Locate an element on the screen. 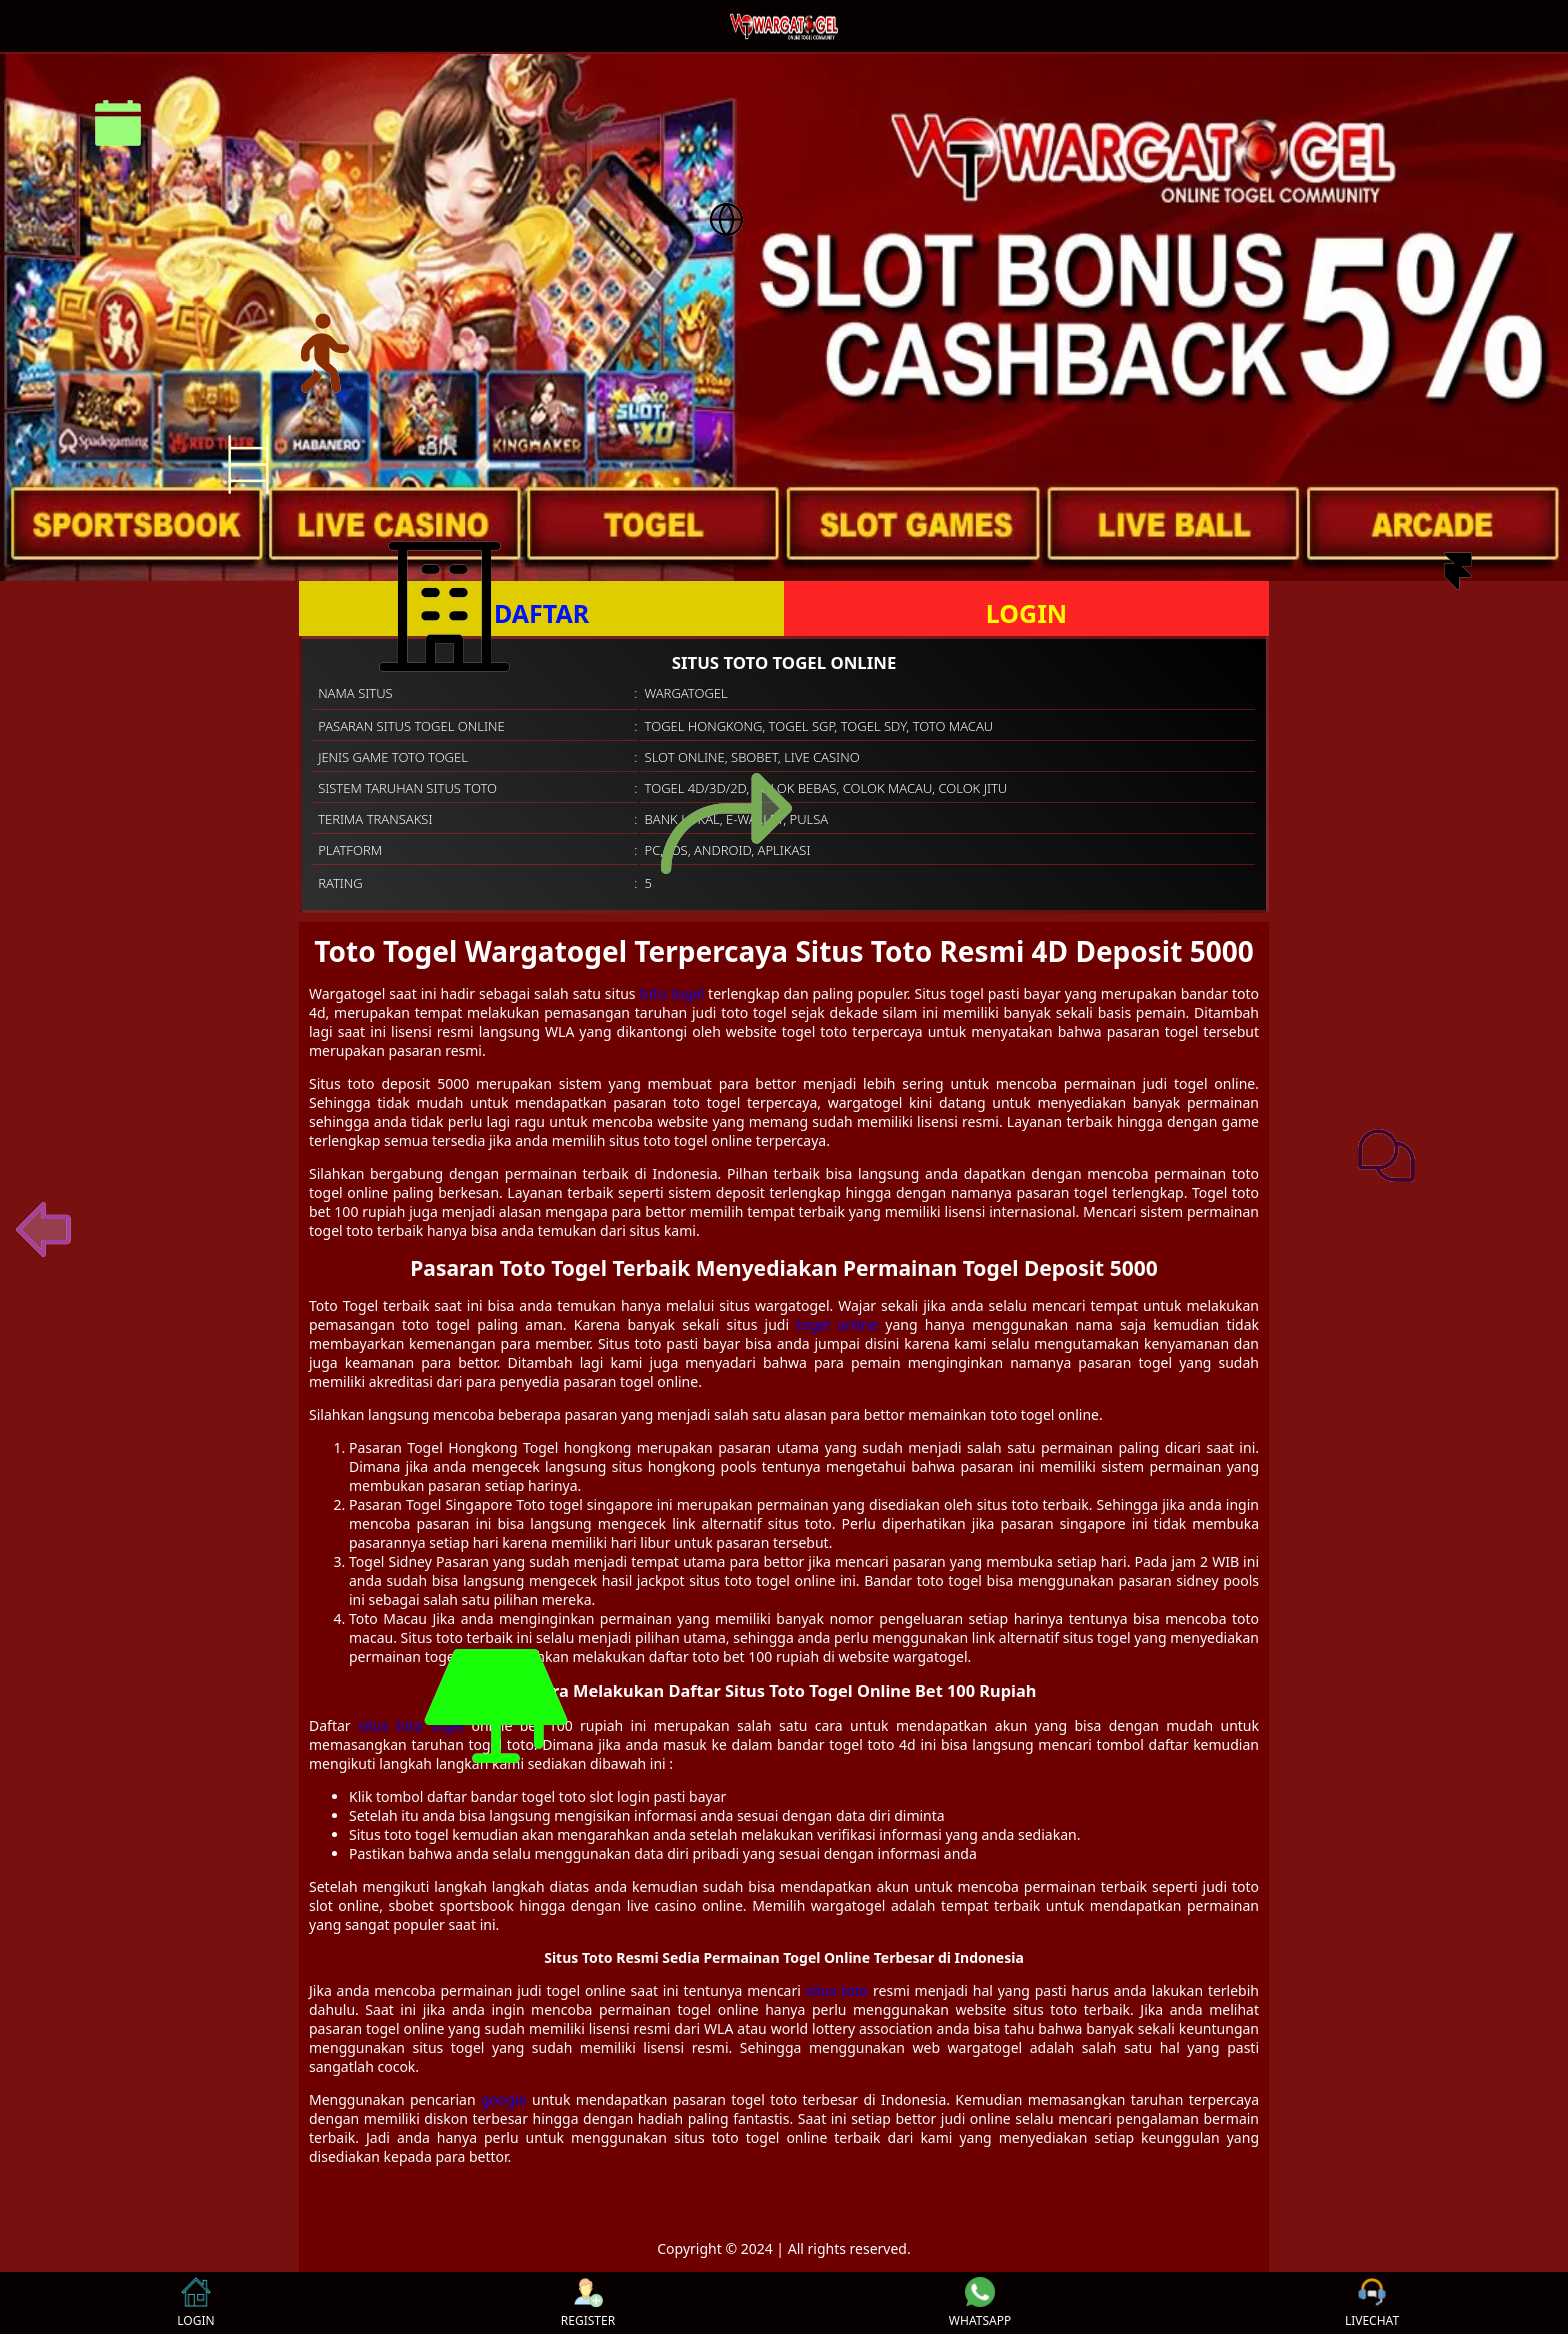  toggle desk lamp or reading light is located at coordinates (496, 1706).